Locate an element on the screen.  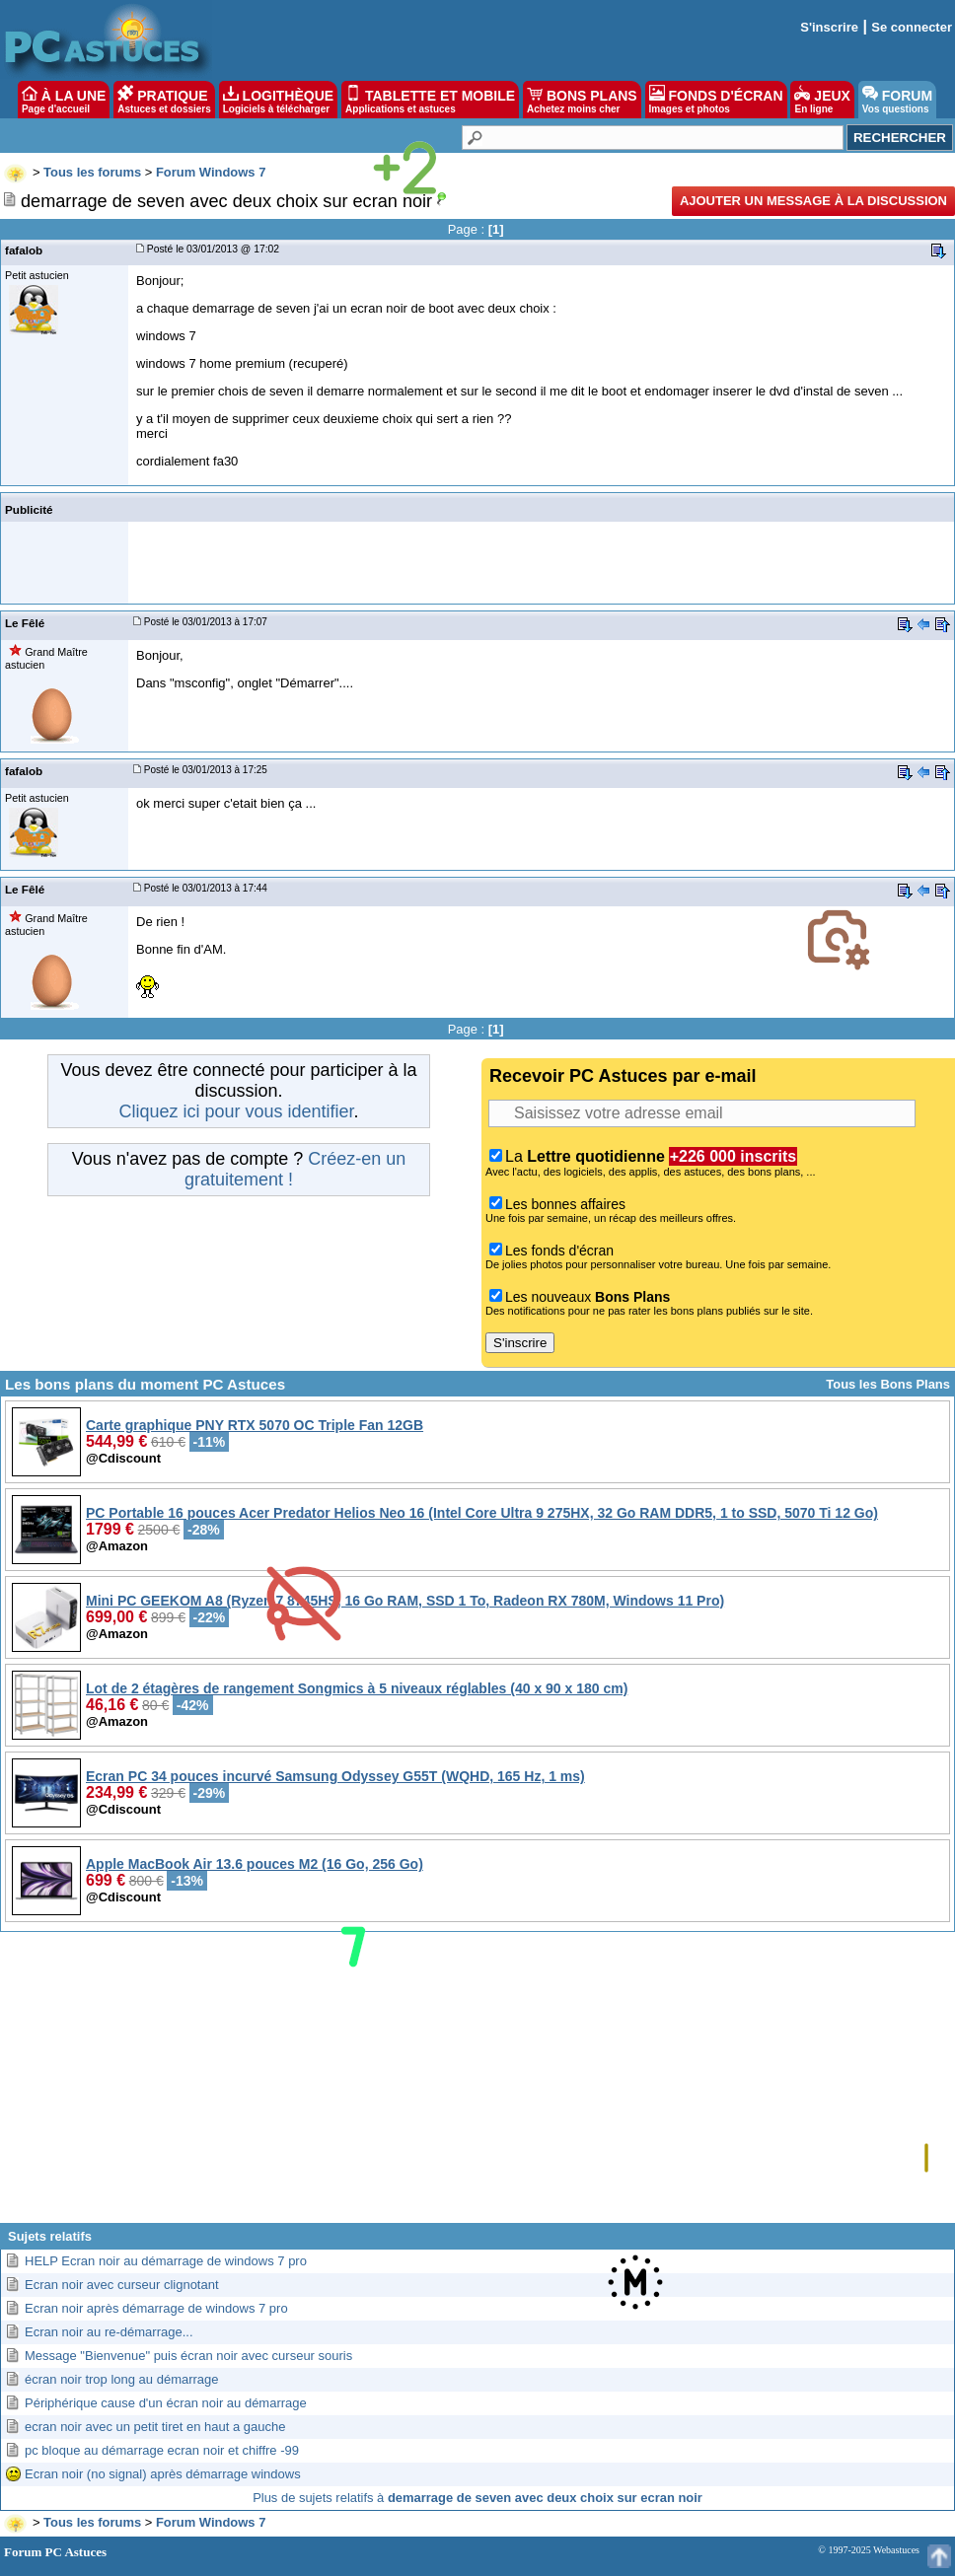
adjust camera settings is located at coordinates (837, 936).